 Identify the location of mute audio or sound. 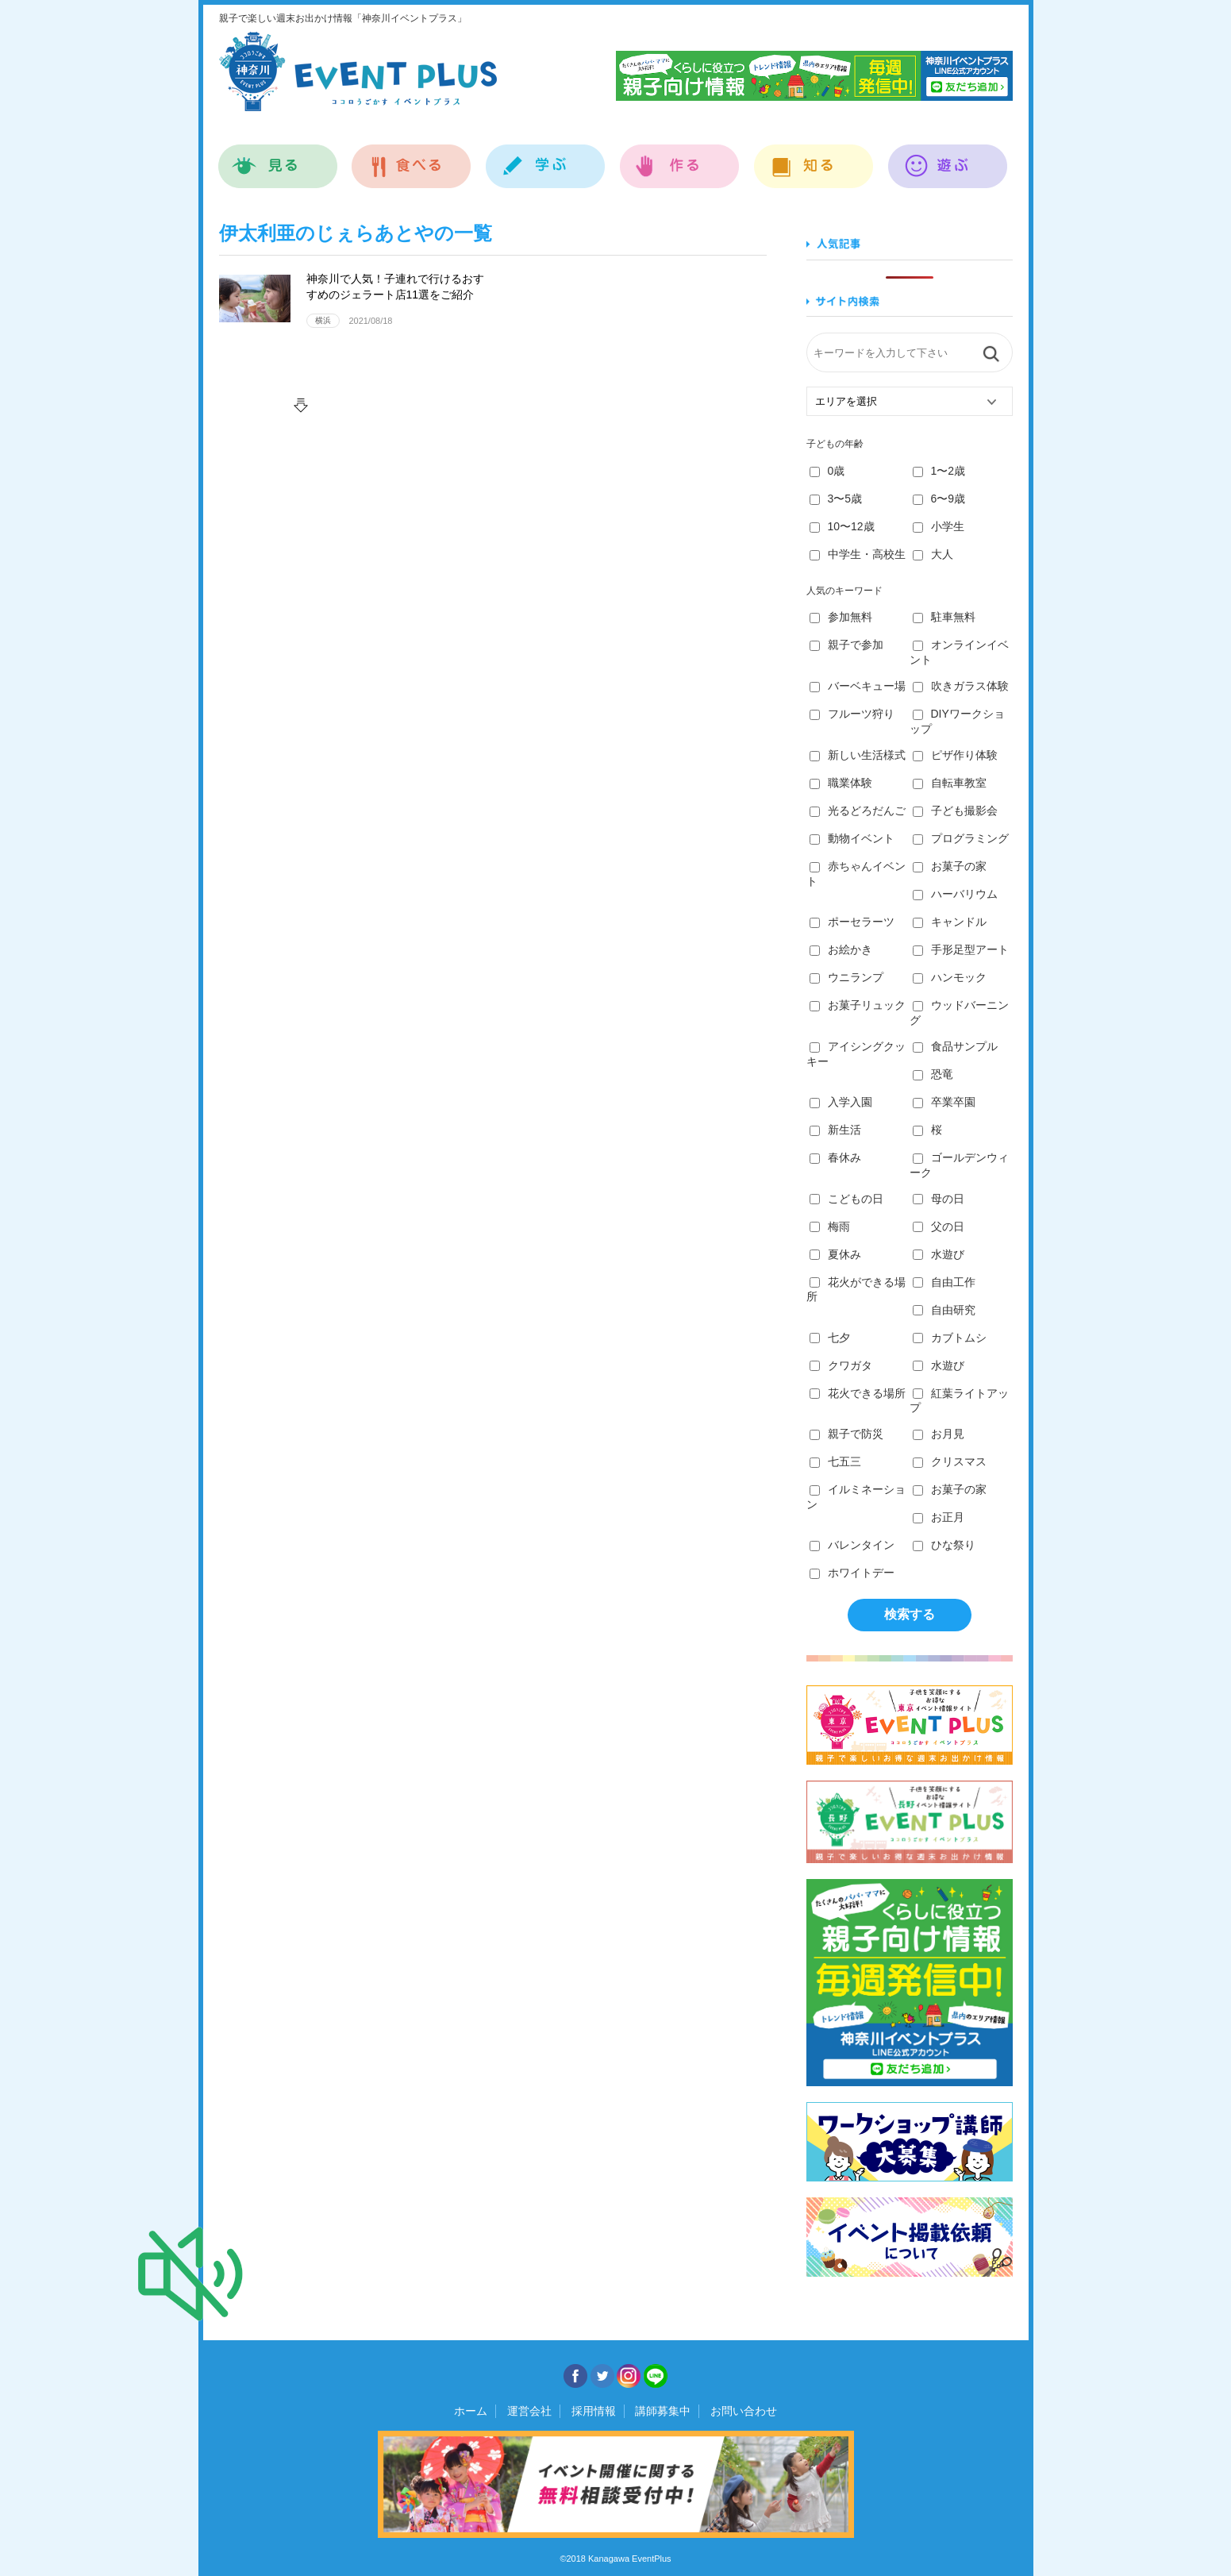
(188, 2274).